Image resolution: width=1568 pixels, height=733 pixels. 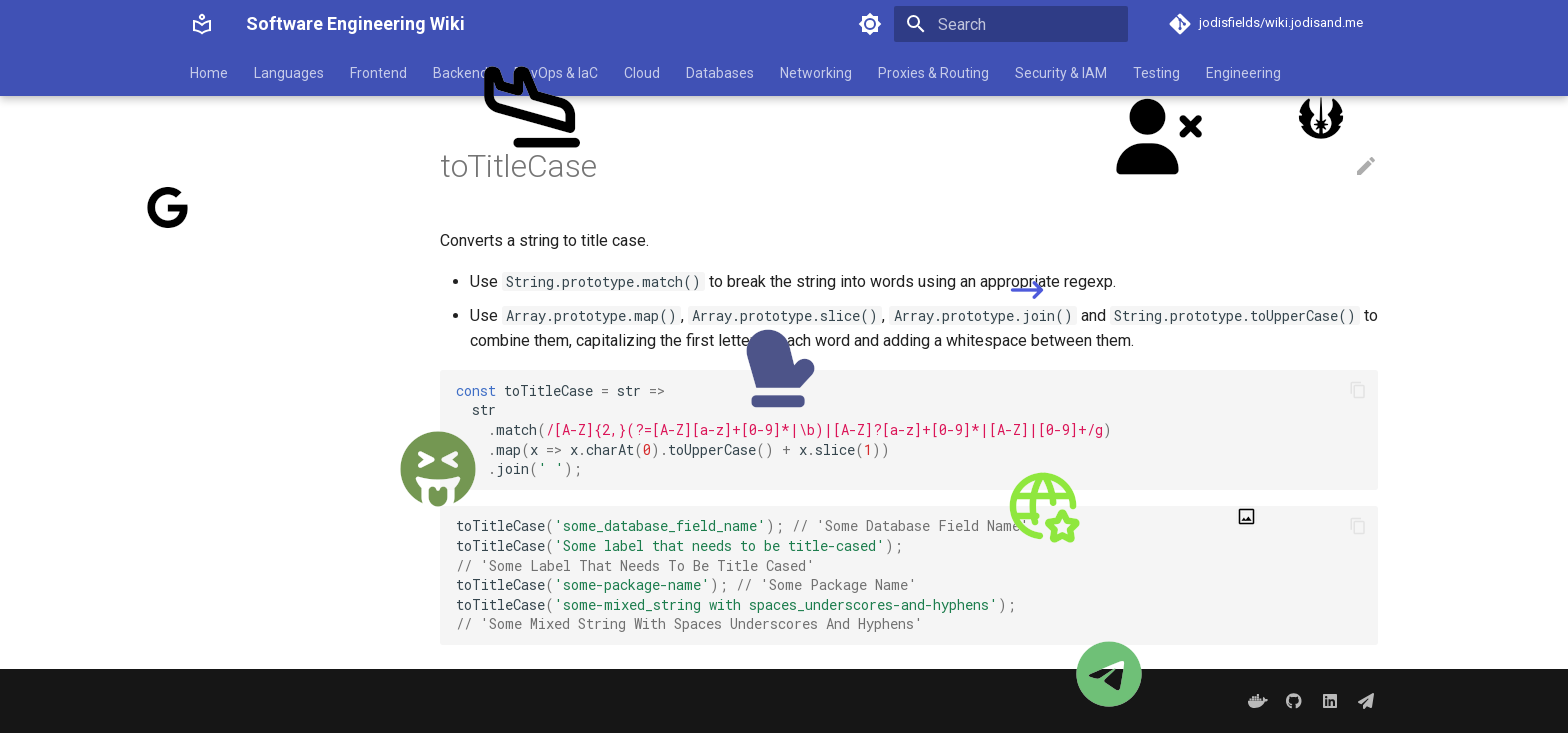 What do you see at coordinates (438, 469) in the screenshot?
I see `insert a silly or playful emoji reaction` at bounding box center [438, 469].